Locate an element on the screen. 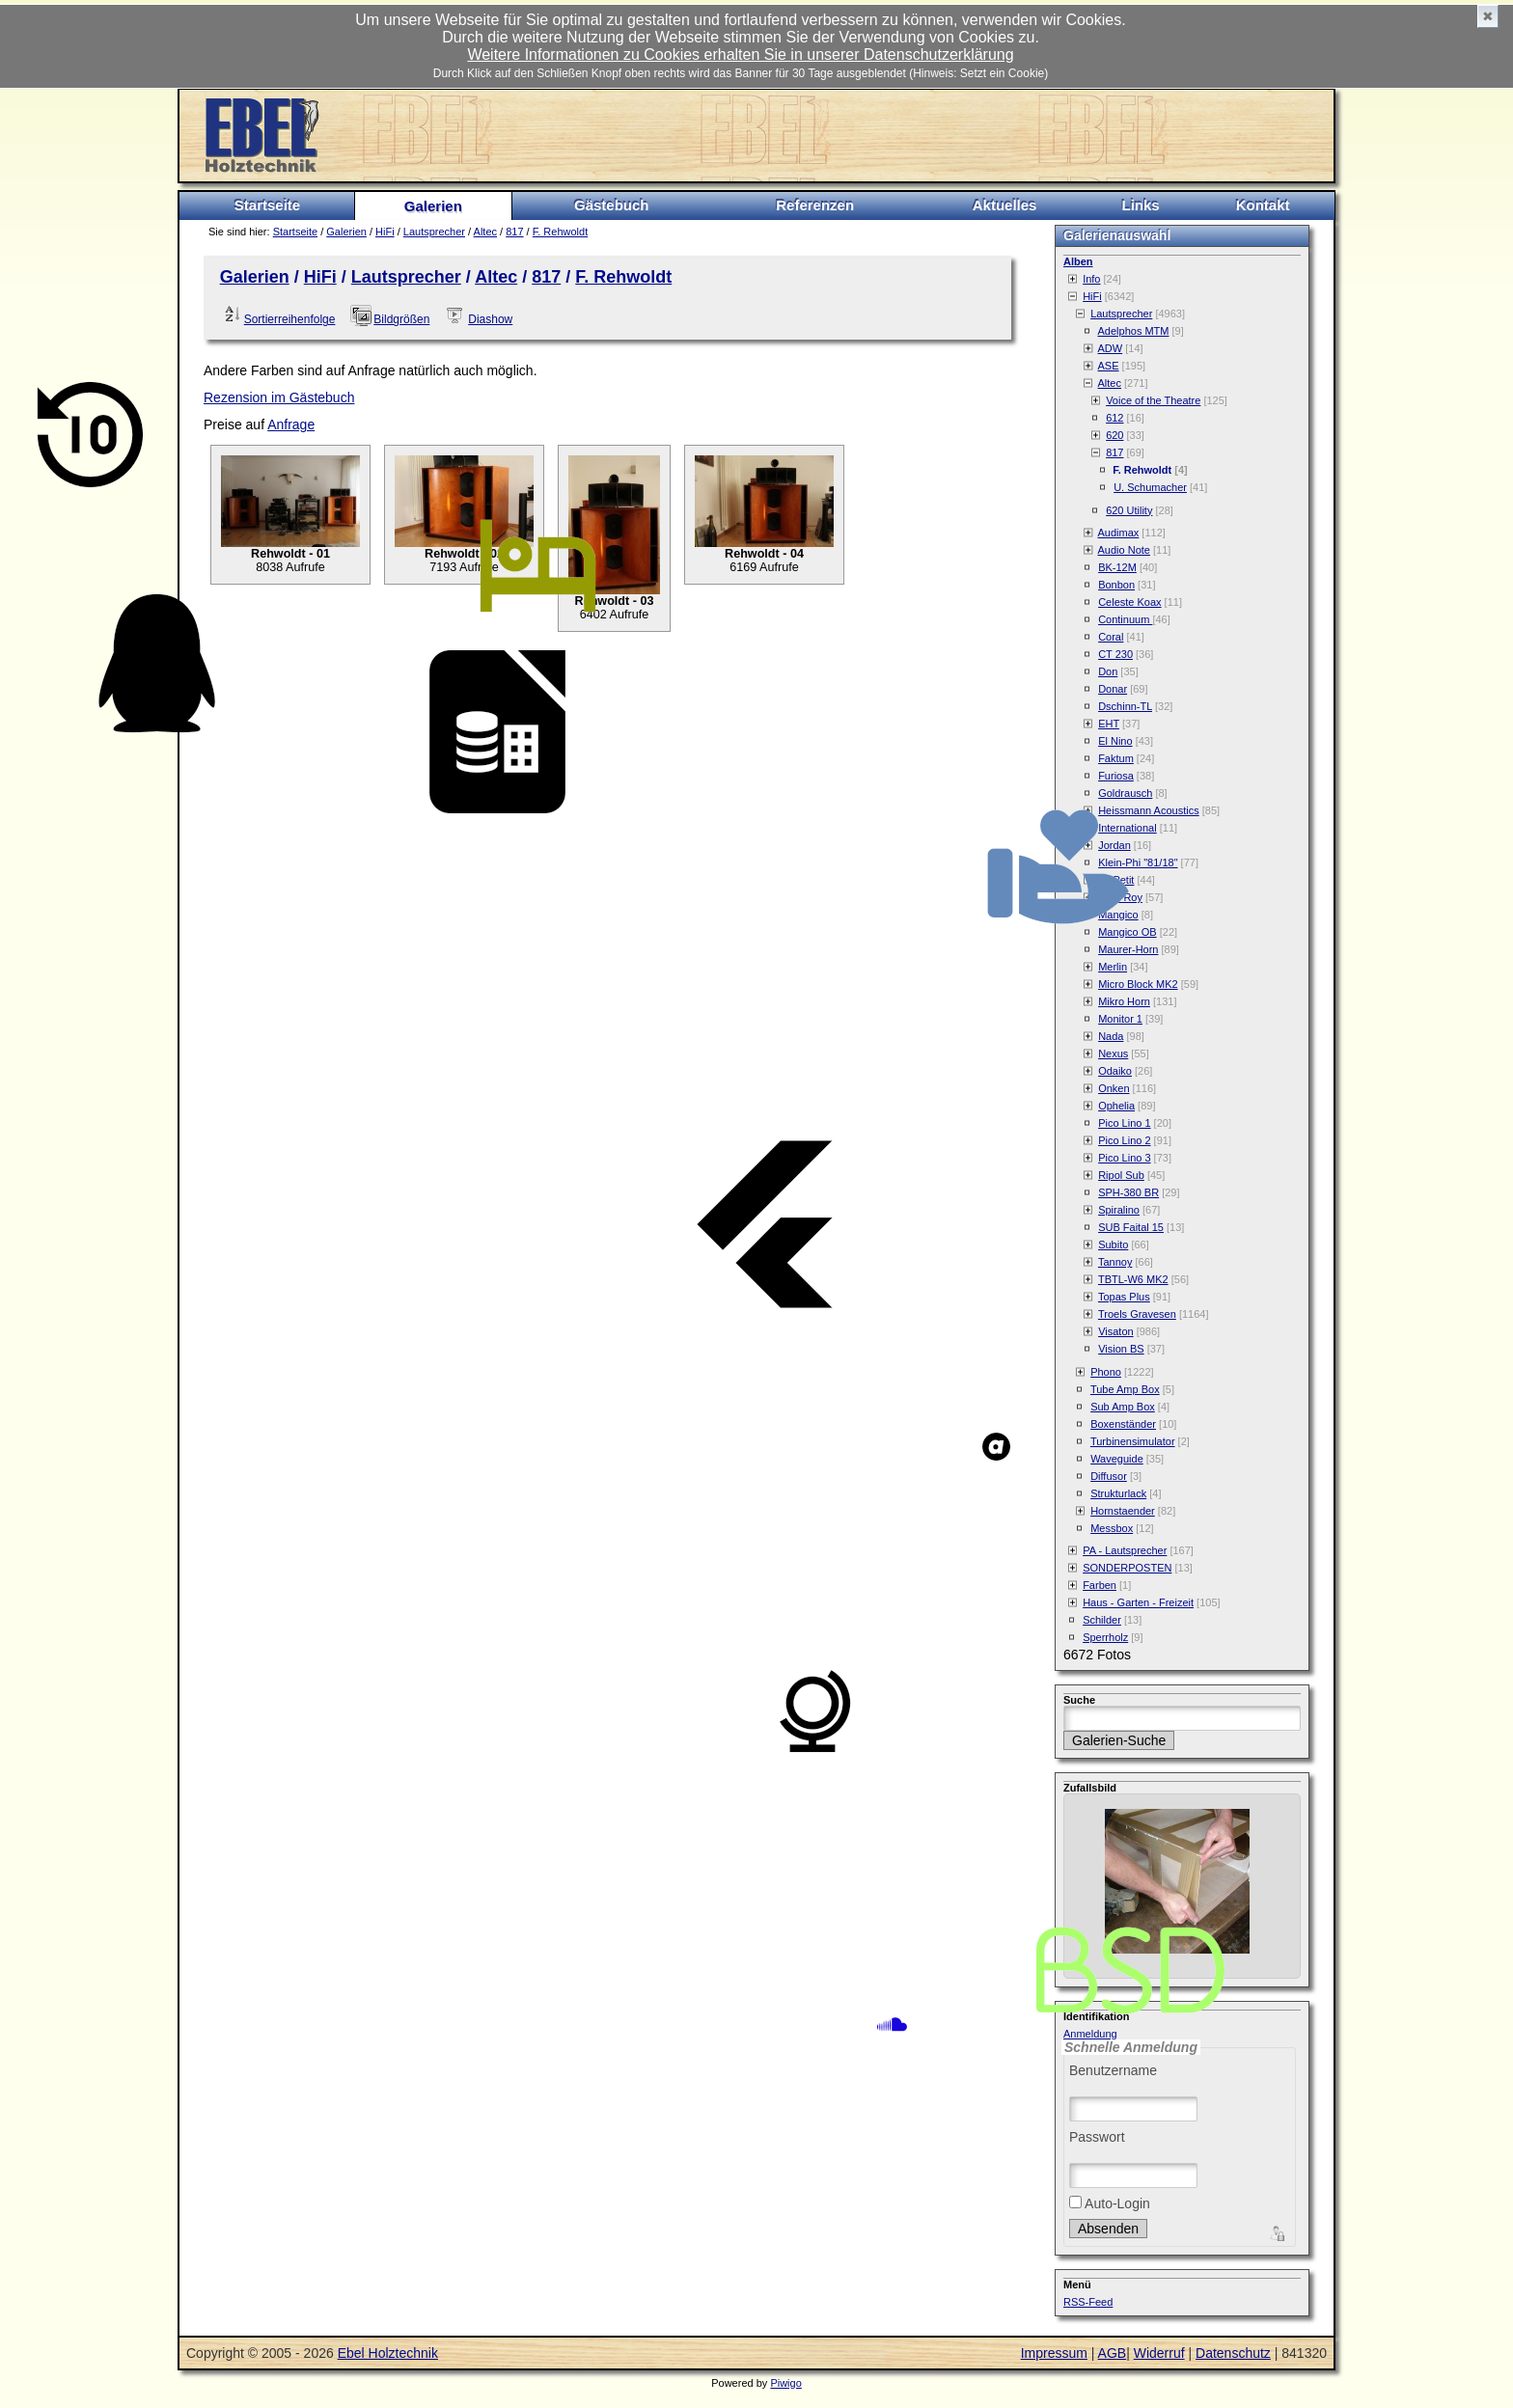 The width and height of the screenshot is (1513, 2408). open QQ messaging app is located at coordinates (156, 663).